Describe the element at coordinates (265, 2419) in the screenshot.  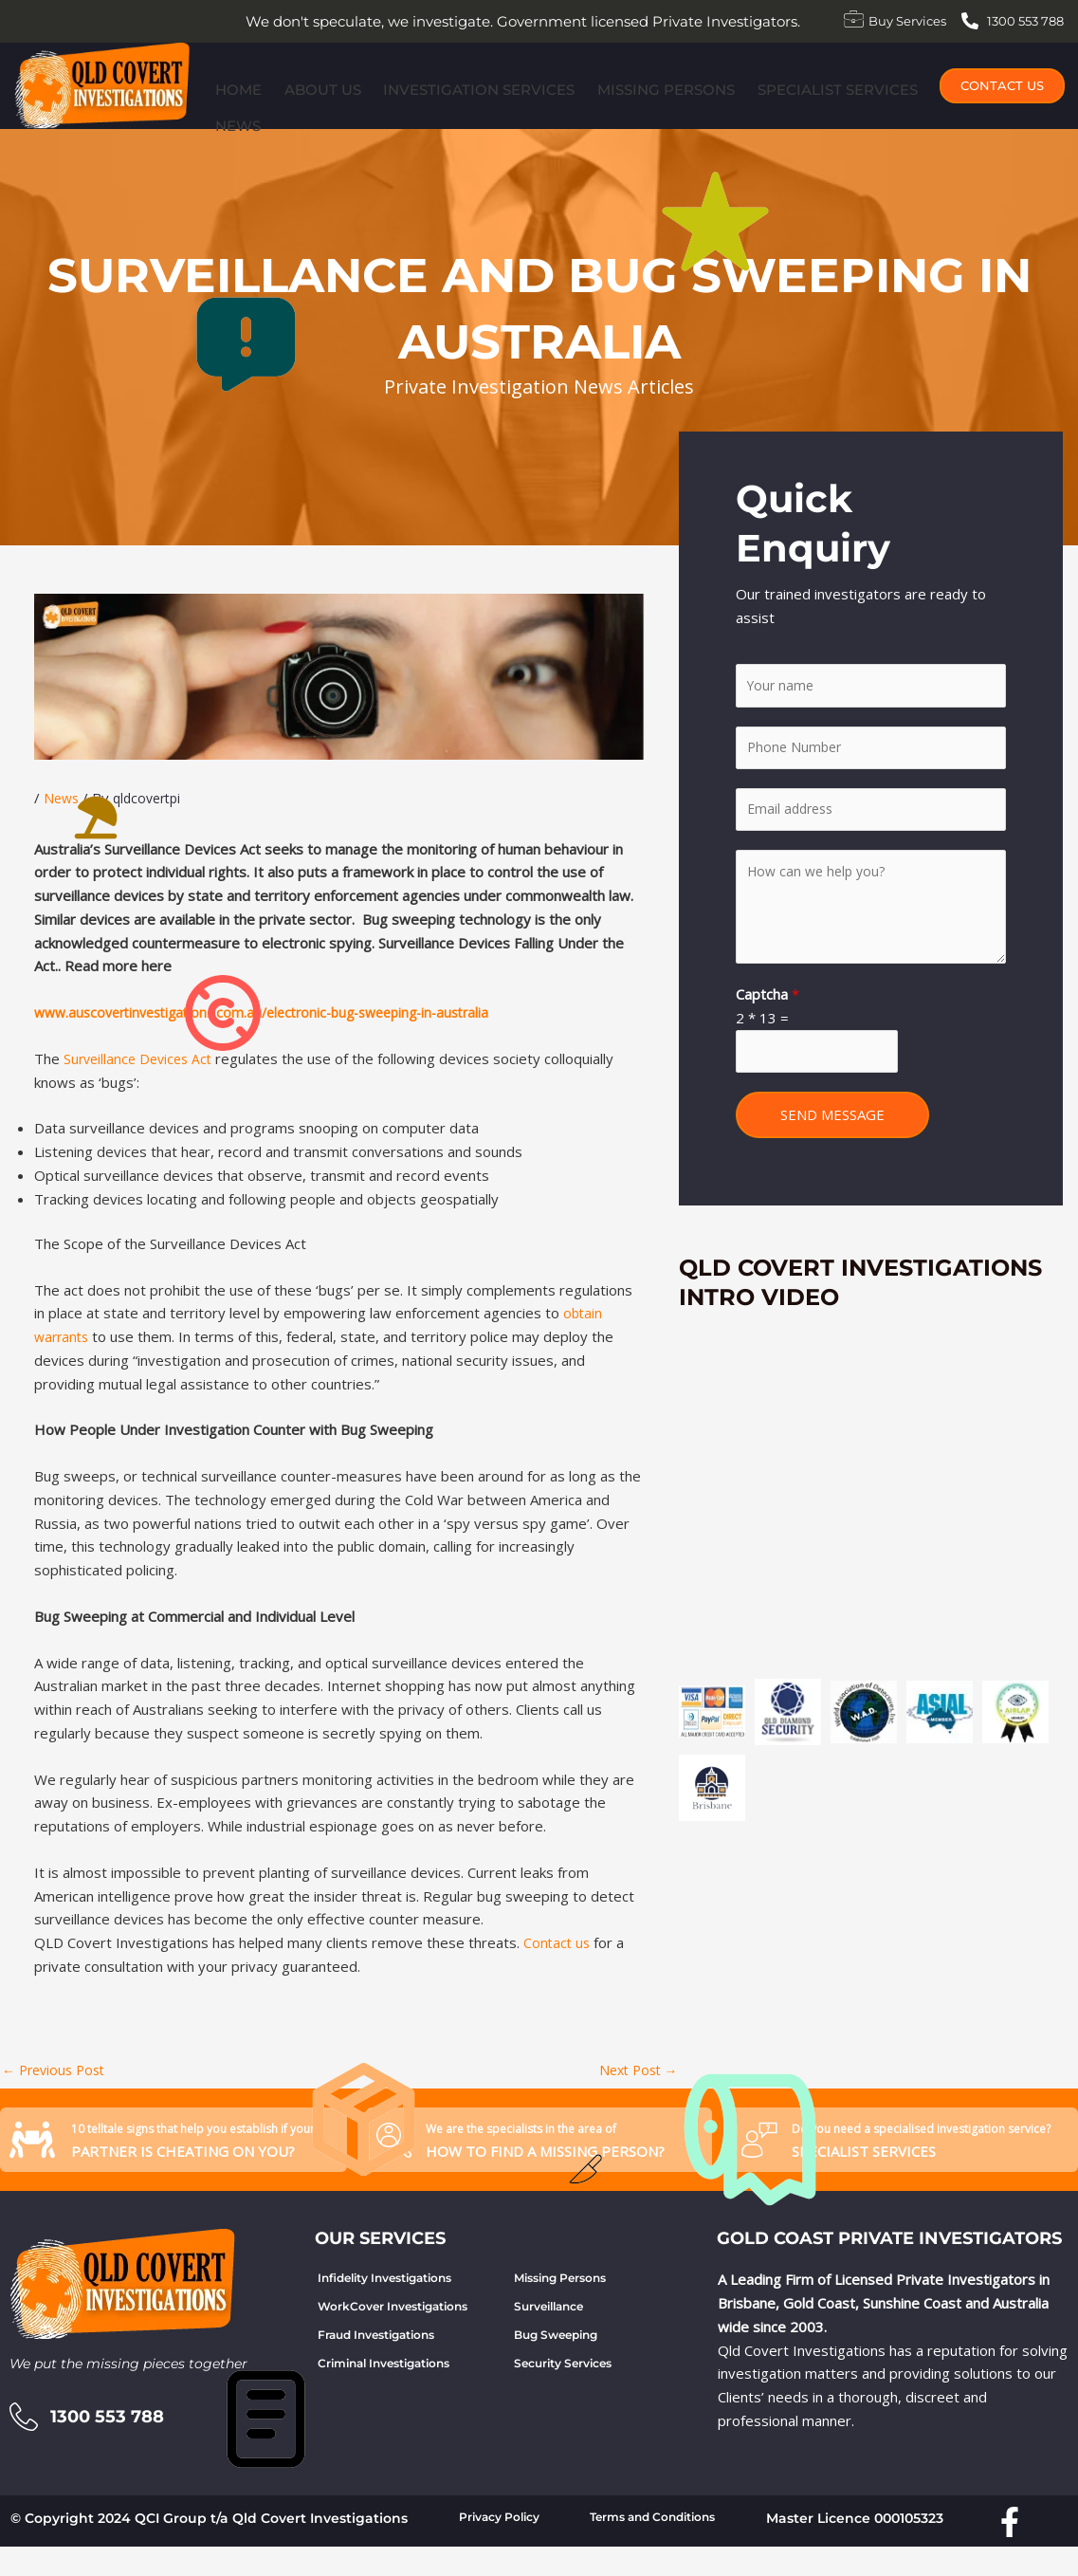
I see `view your notes` at that location.